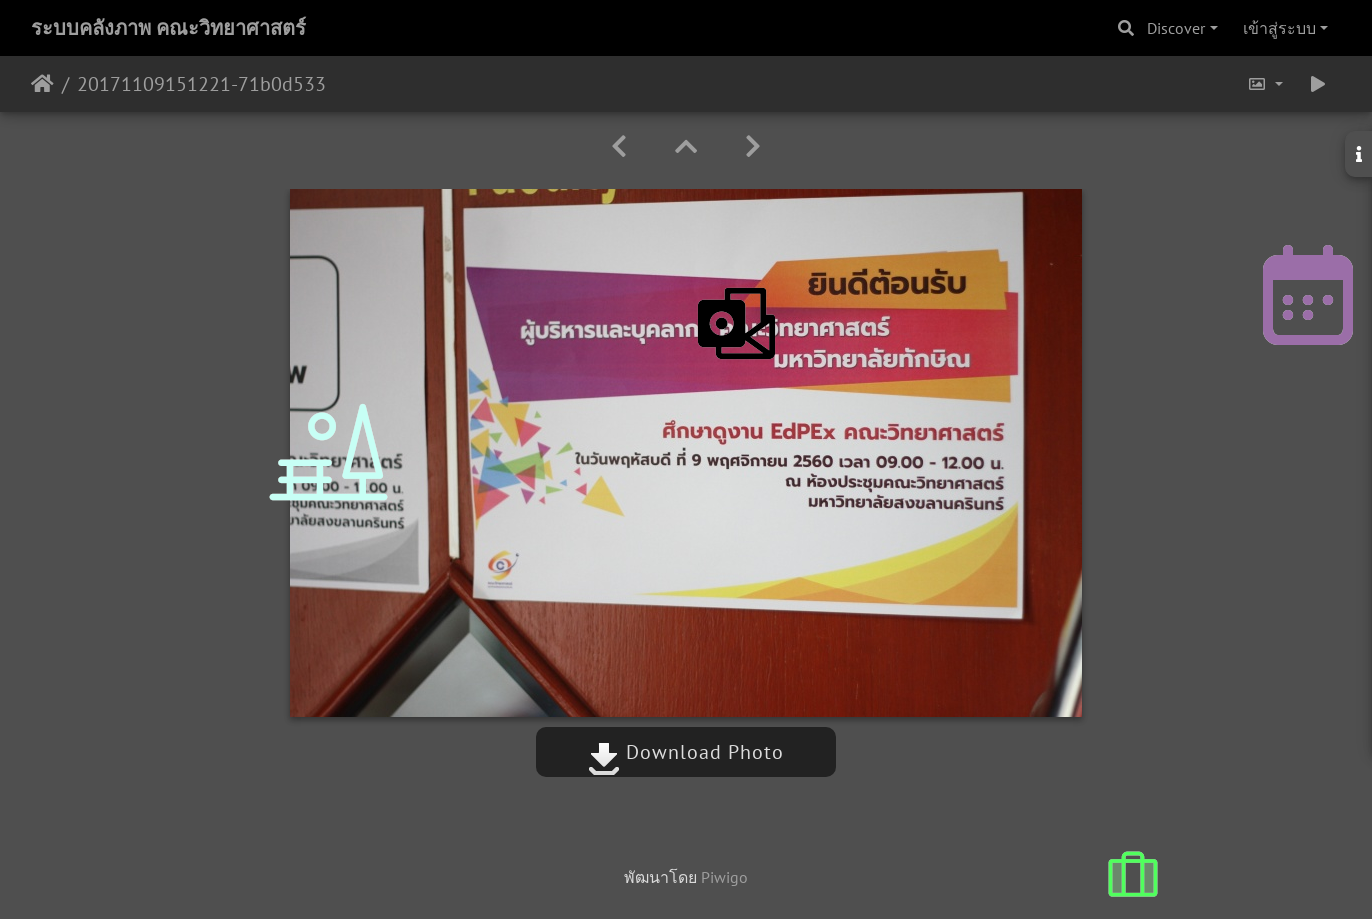  Describe the element at coordinates (736, 323) in the screenshot. I see `open Microsoft Outlook email app` at that location.